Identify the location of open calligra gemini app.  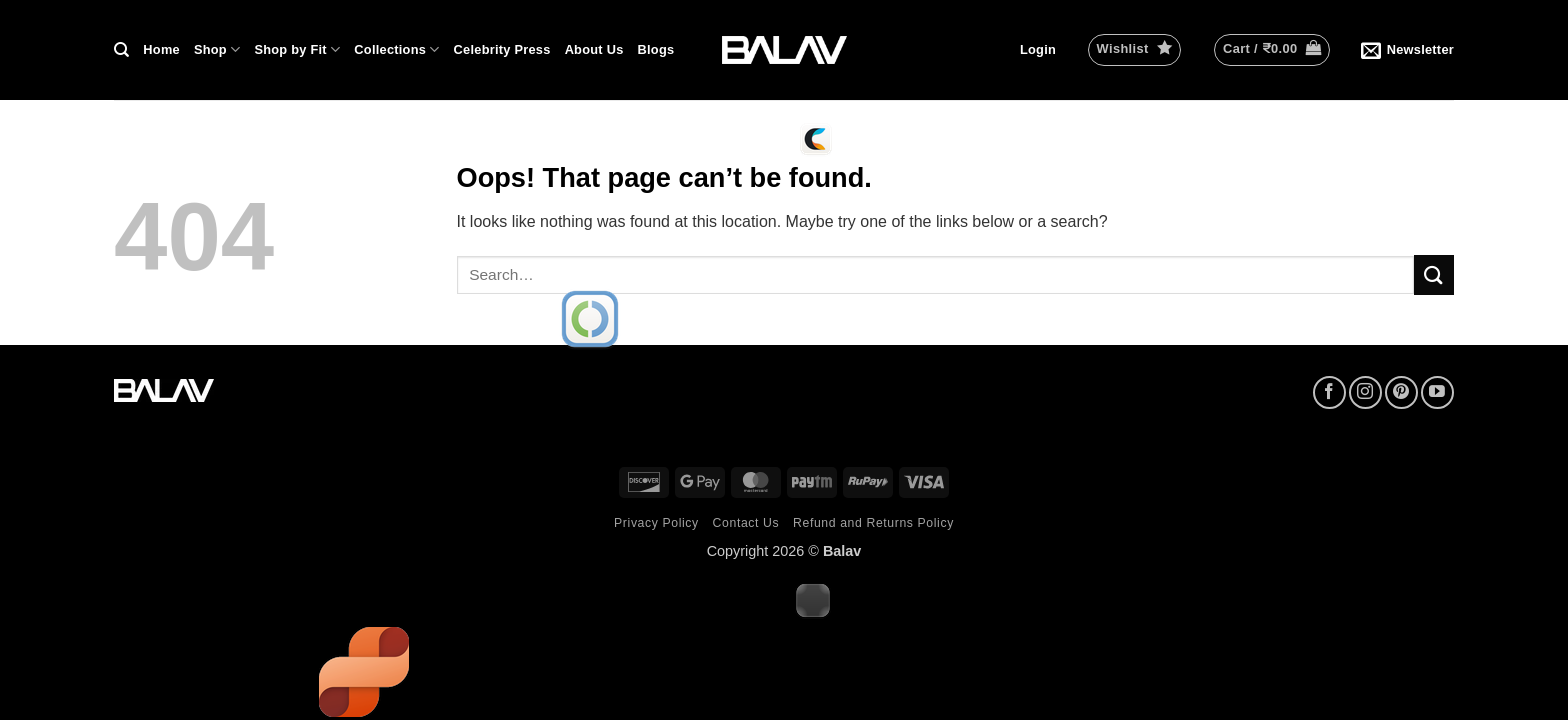
(816, 139).